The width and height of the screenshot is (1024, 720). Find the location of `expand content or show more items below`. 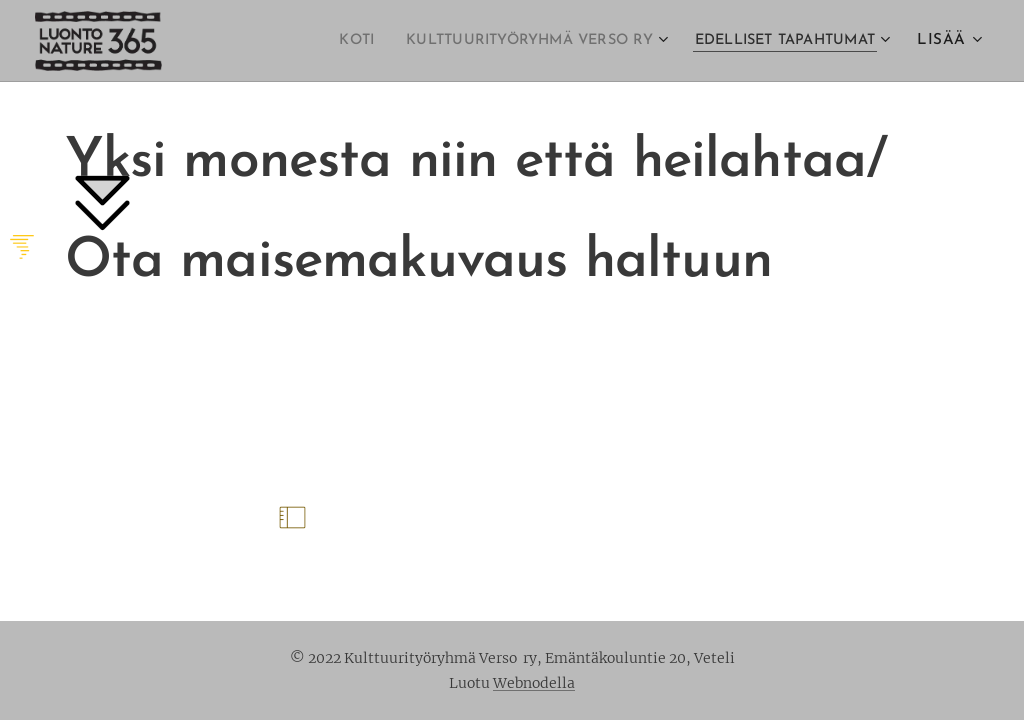

expand content or show more items below is located at coordinates (102, 200).